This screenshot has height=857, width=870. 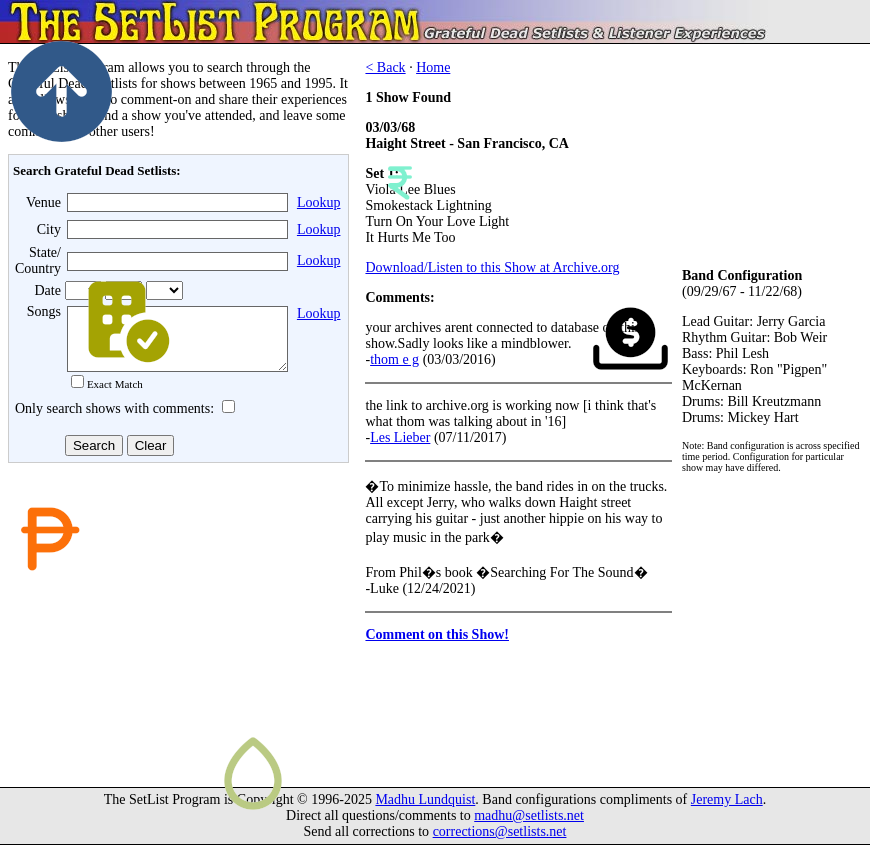 I want to click on upload a file or content, so click(x=61, y=91).